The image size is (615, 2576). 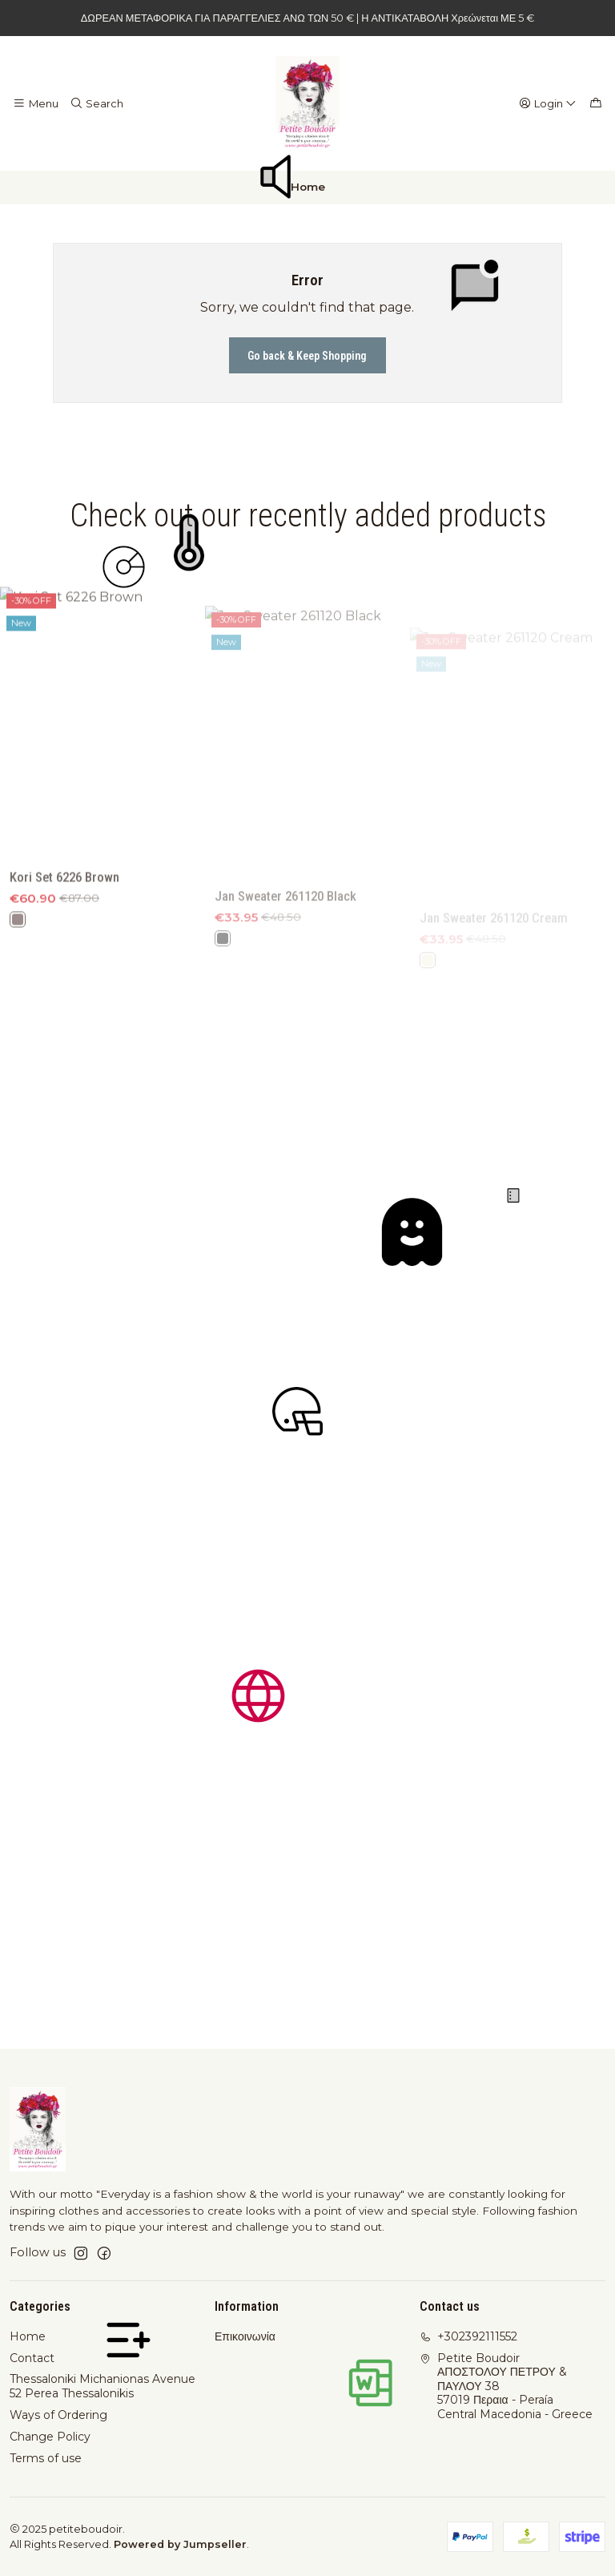 What do you see at coordinates (297, 1412) in the screenshot?
I see `view football or sports content` at bounding box center [297, 1412].